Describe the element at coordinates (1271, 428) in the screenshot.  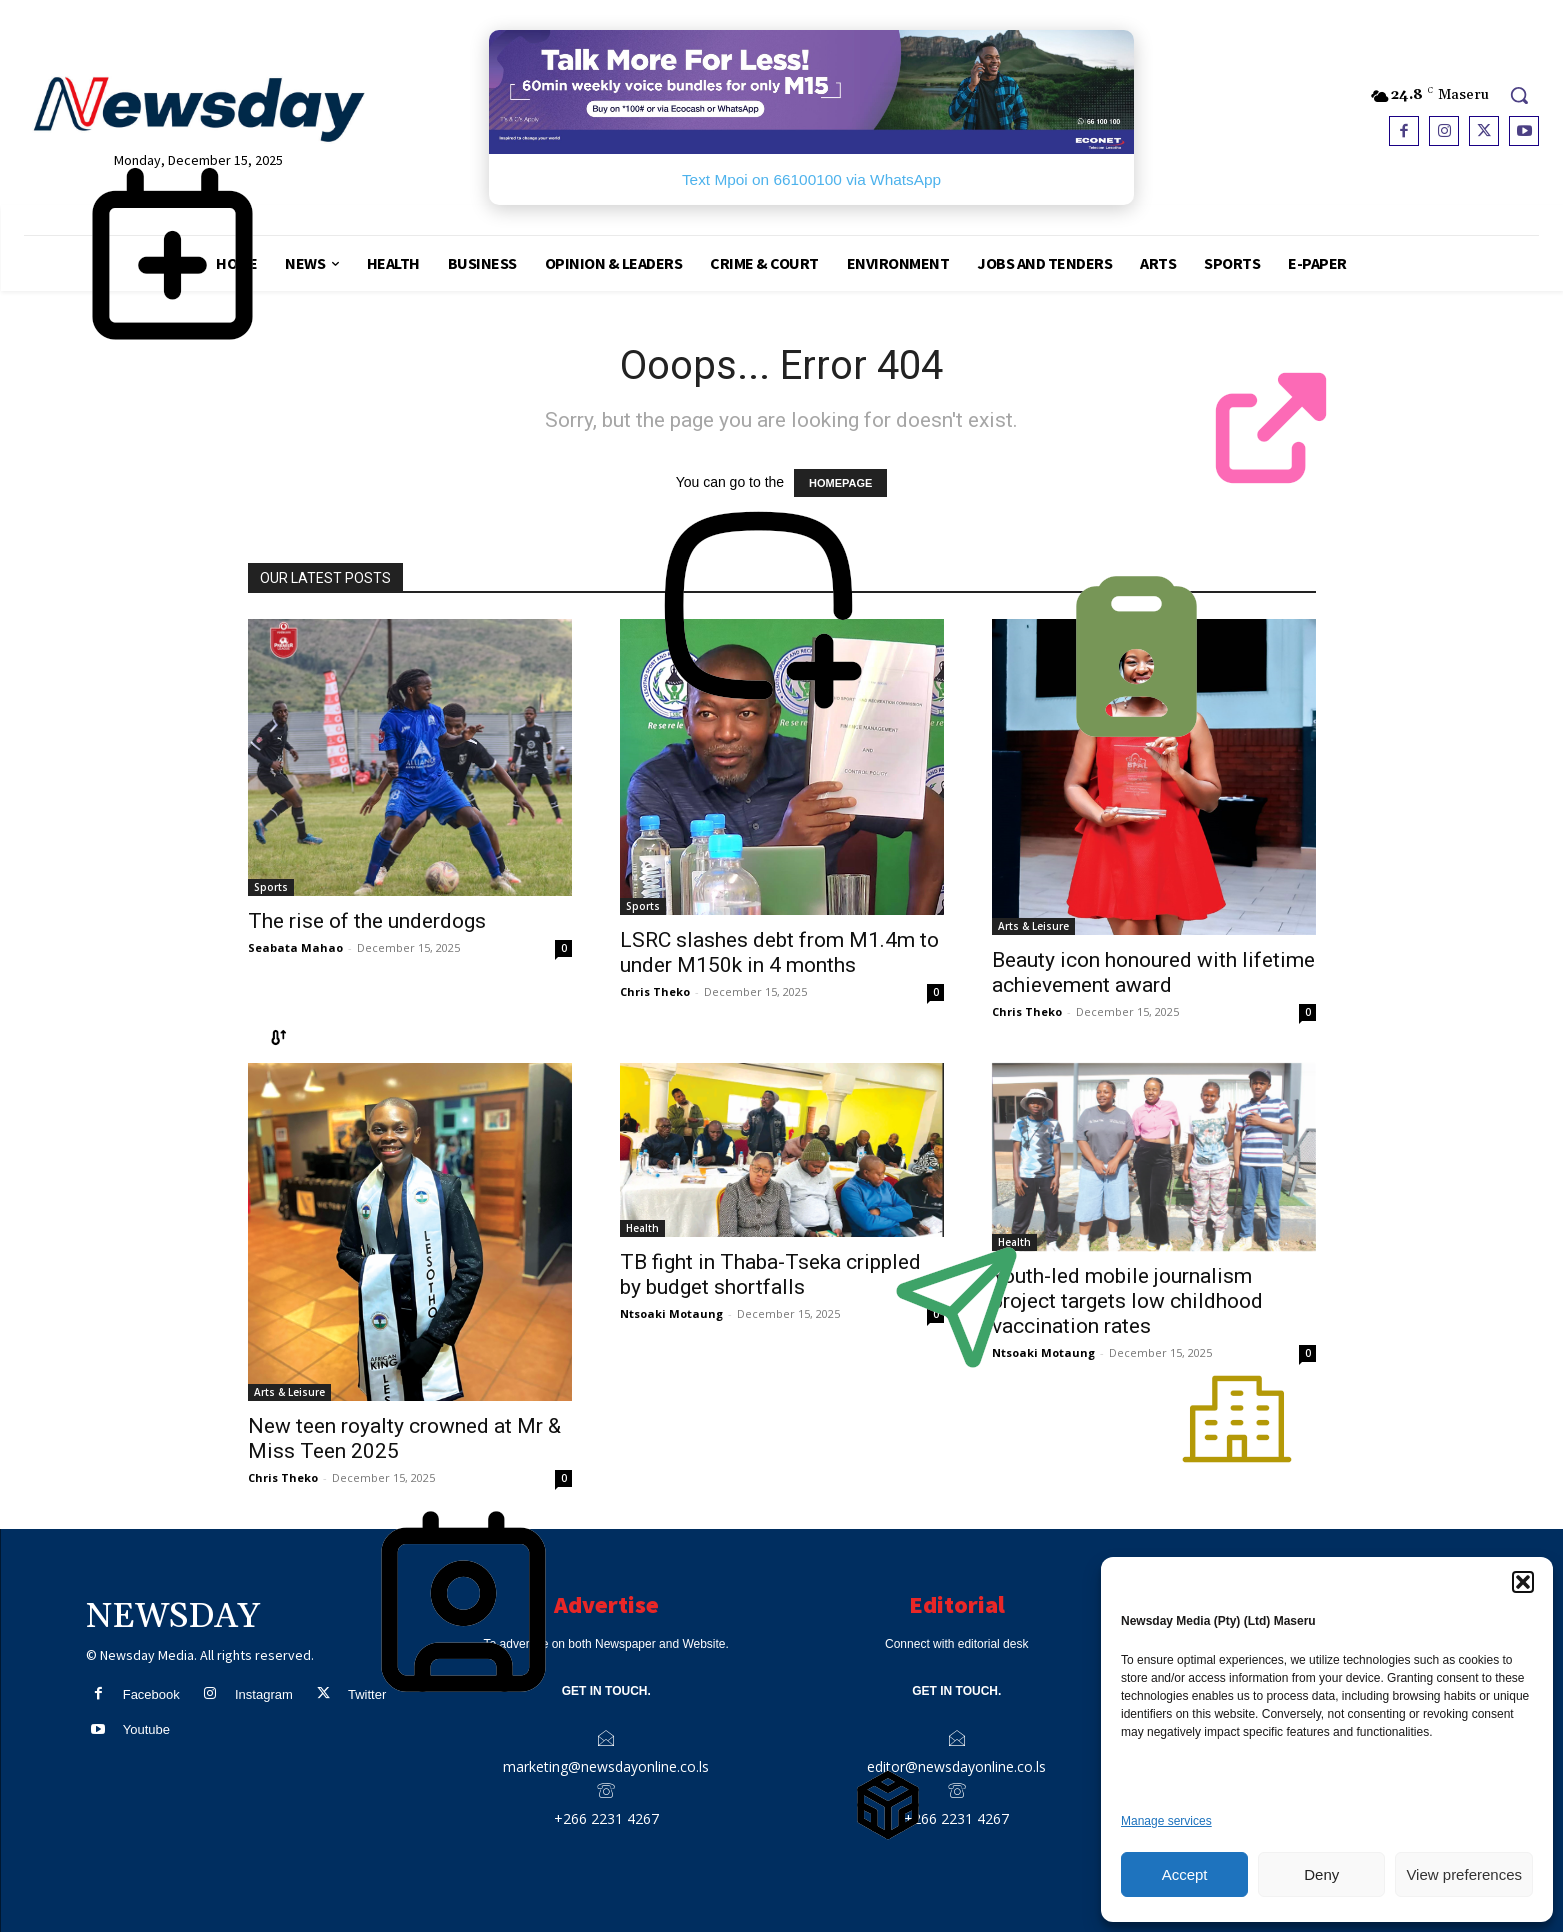
I see `open link in a new tab or window` at that location.